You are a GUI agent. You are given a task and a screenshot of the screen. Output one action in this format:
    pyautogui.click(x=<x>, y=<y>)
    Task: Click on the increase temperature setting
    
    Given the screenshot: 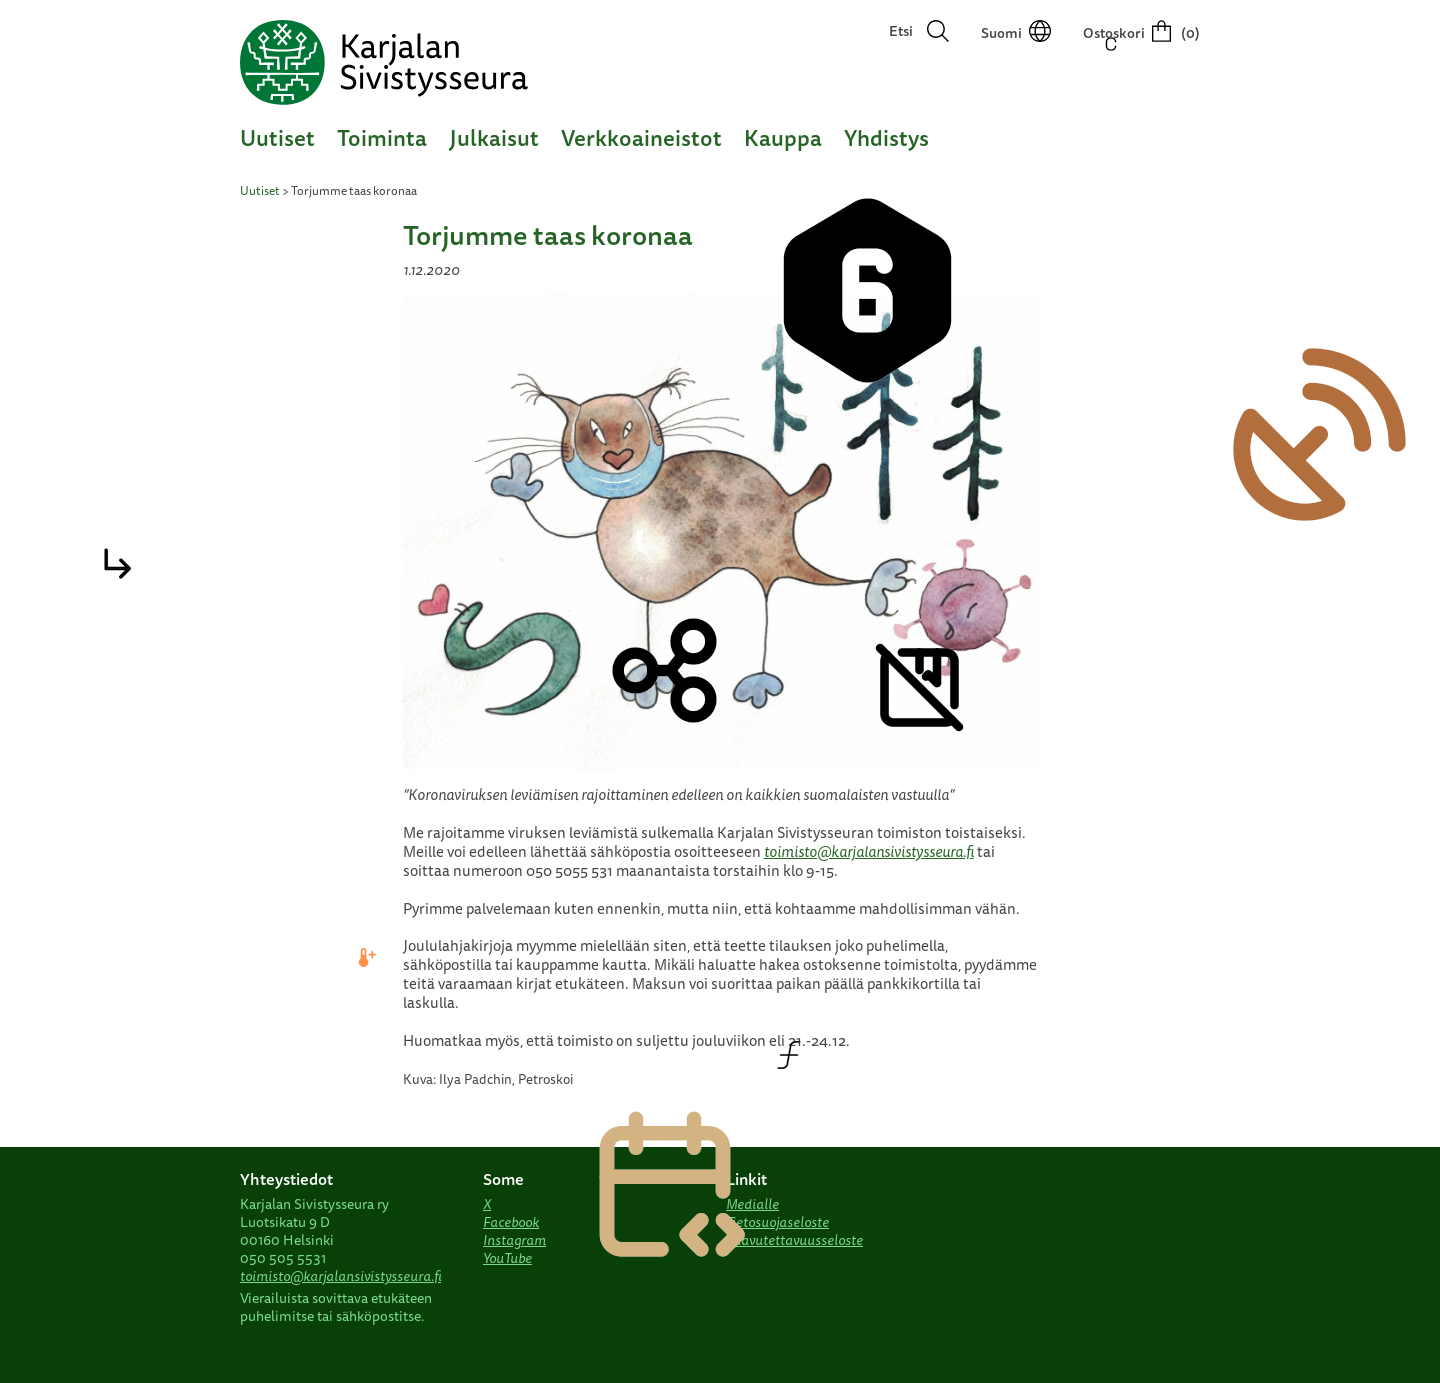 What is the action you would take?
    pyautogui.click(x=365, y=957)
    